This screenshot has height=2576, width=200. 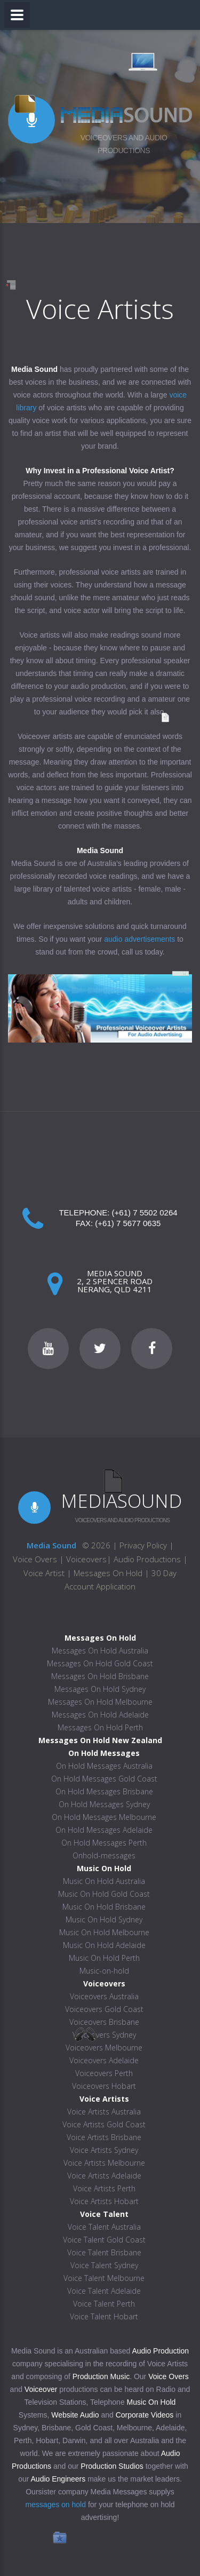 What do you see at coordinates (180, 973) in the screenshot?
I see `indicates a bluetooth keyboard is connected` at bounding box center [180, 973].